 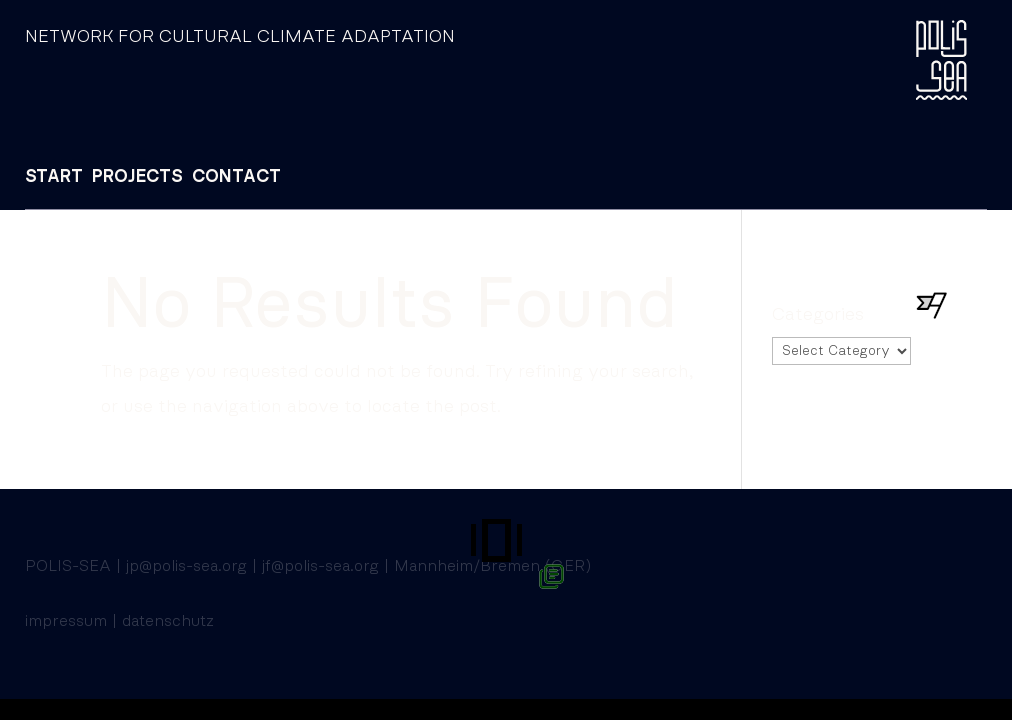 I want to click on flag or bookmark an item, so click(x=931, y=304).